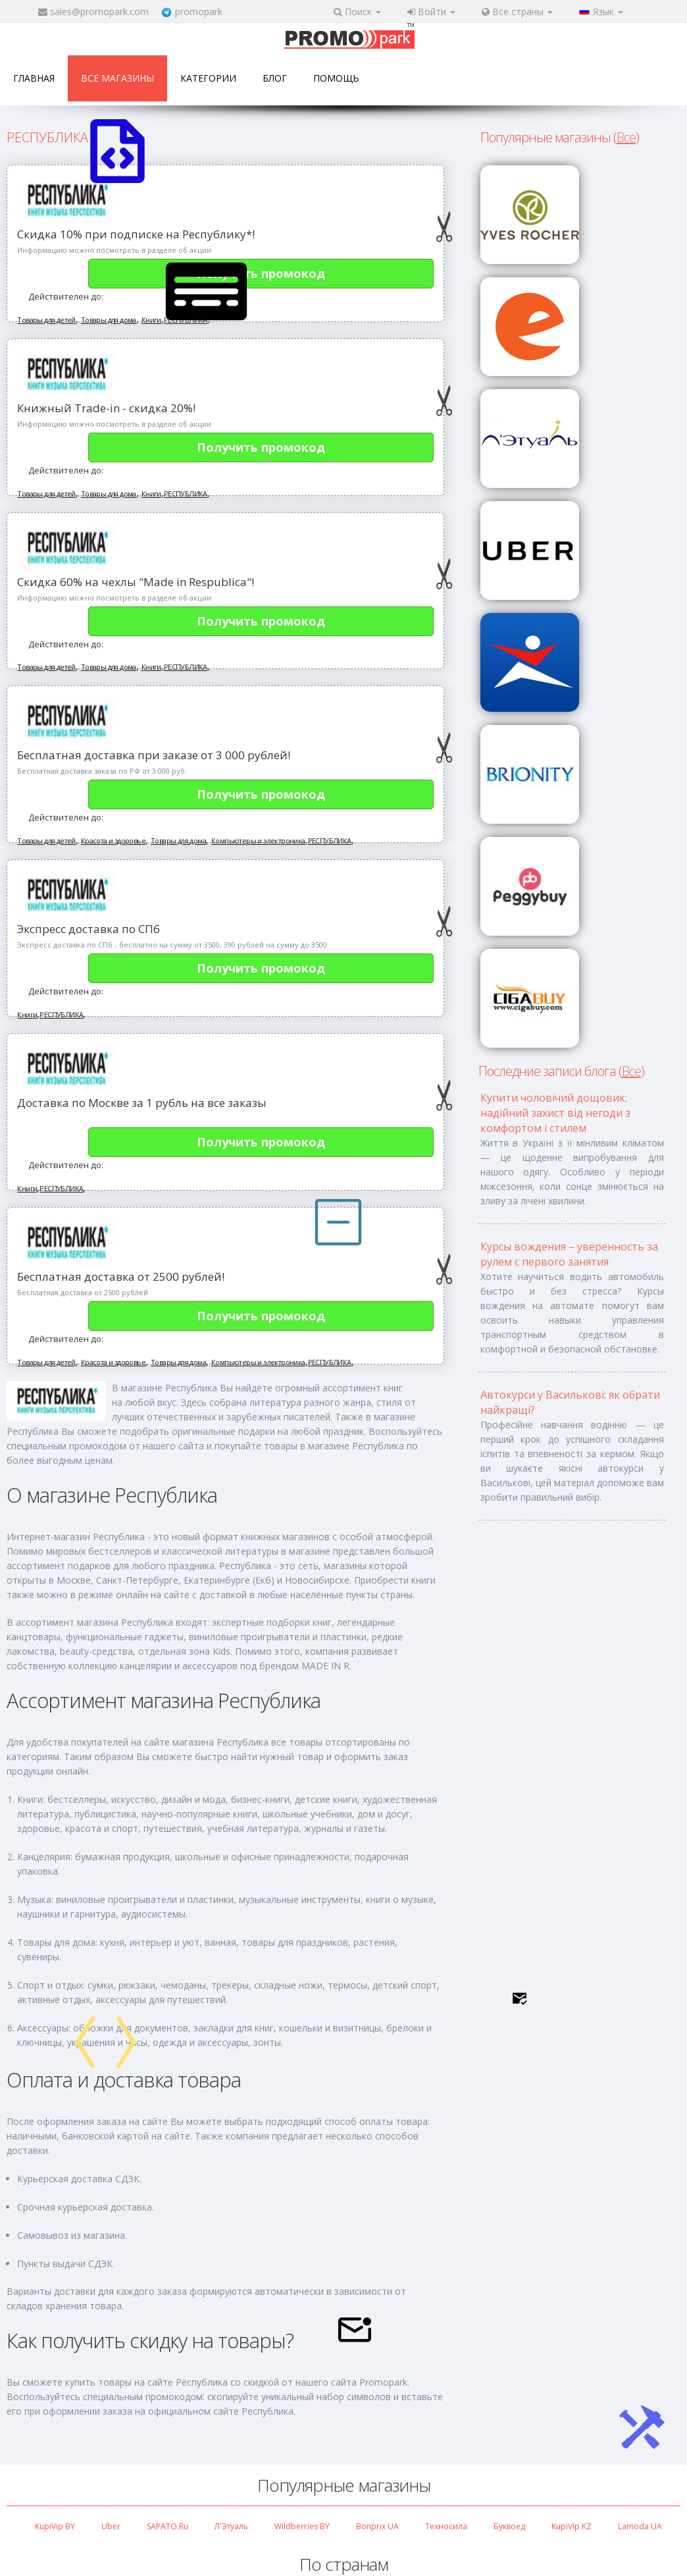 The height and width of the screenshot is (2576, 687). I want to click on indicates unread messages or notifications, so click(355, 2330).